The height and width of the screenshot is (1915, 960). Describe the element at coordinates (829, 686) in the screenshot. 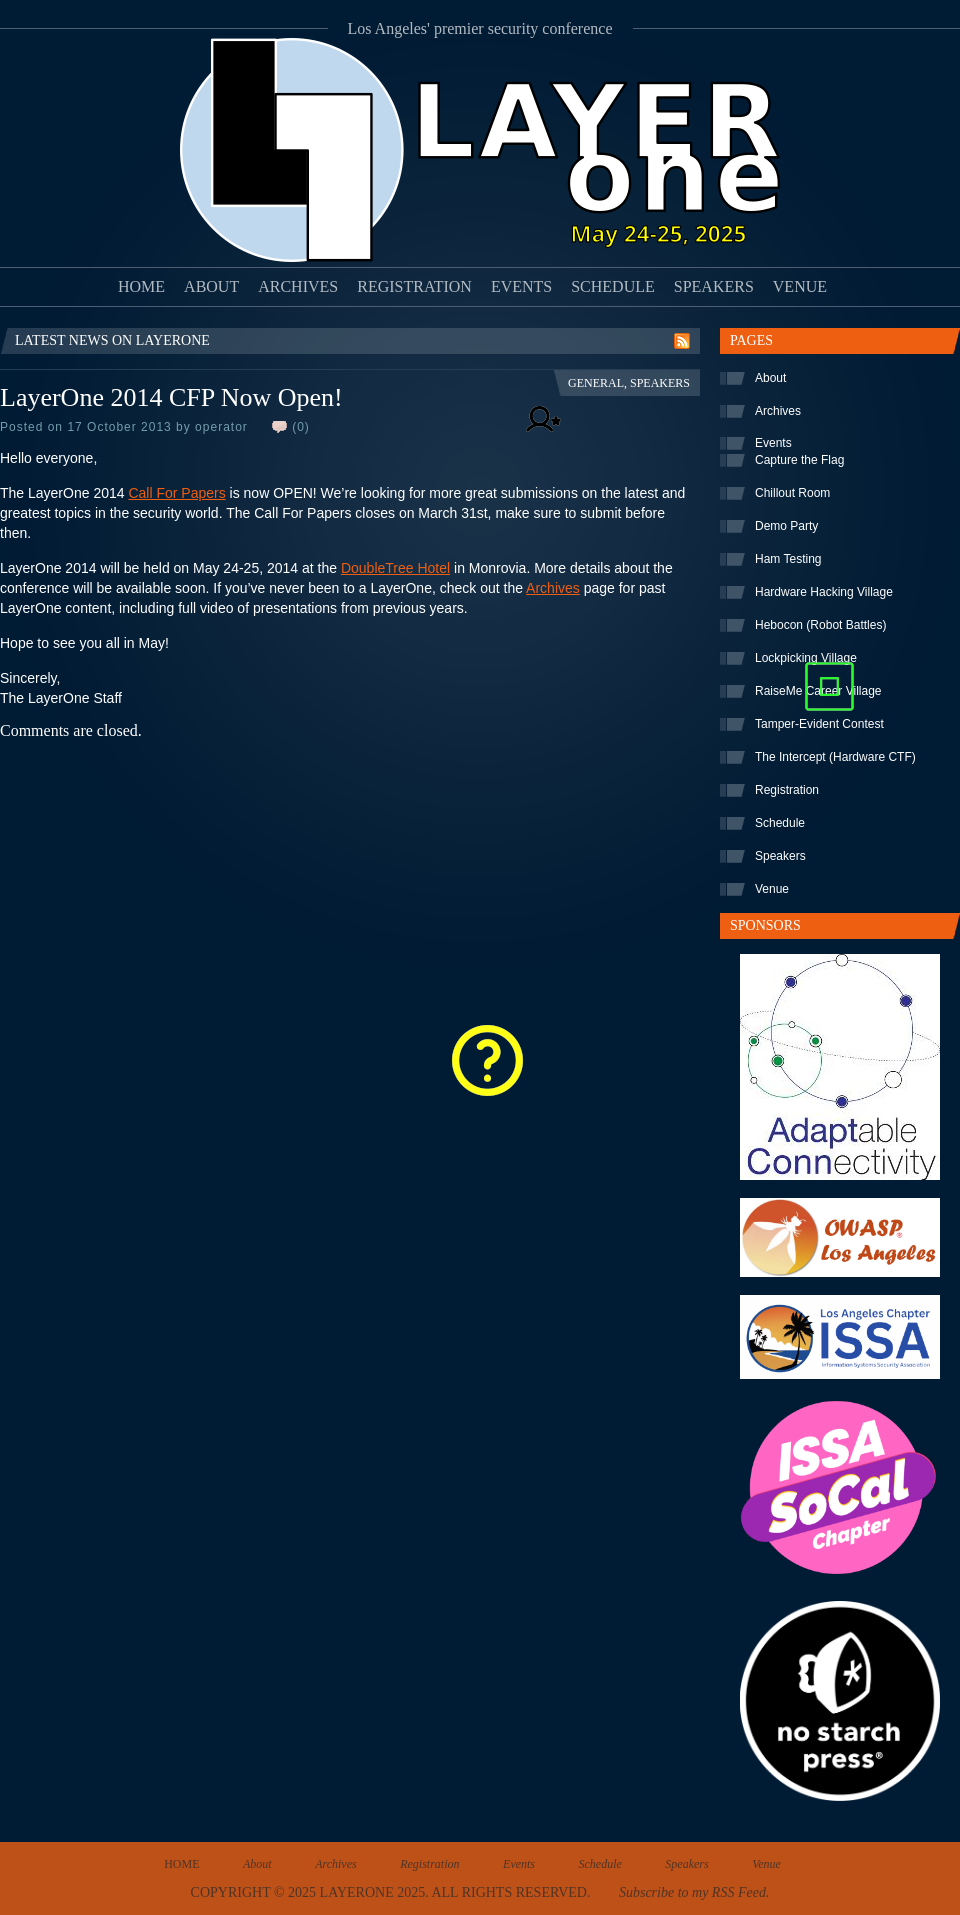

I see `view app or brand logo` at that location.